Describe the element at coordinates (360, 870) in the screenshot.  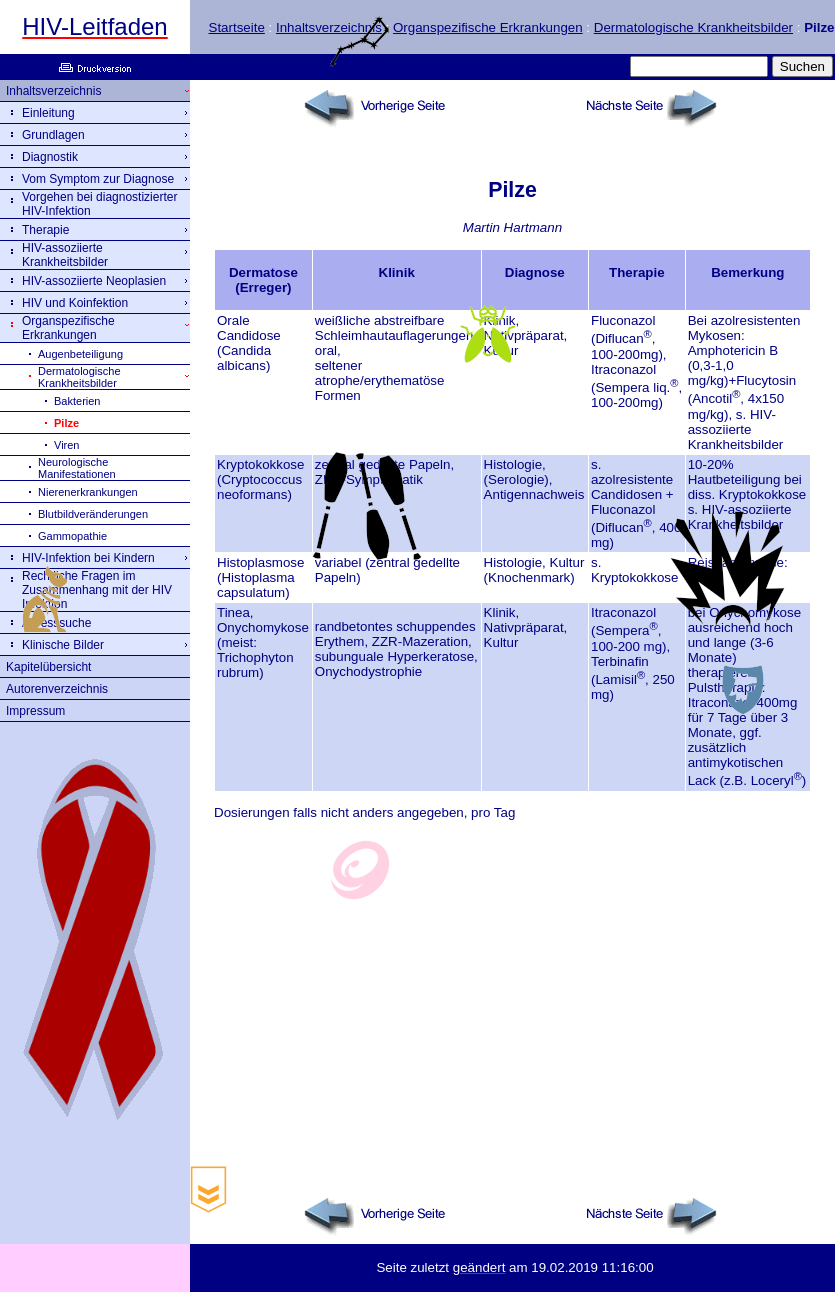
I see `indicates a wind or air-based ability` at that location.